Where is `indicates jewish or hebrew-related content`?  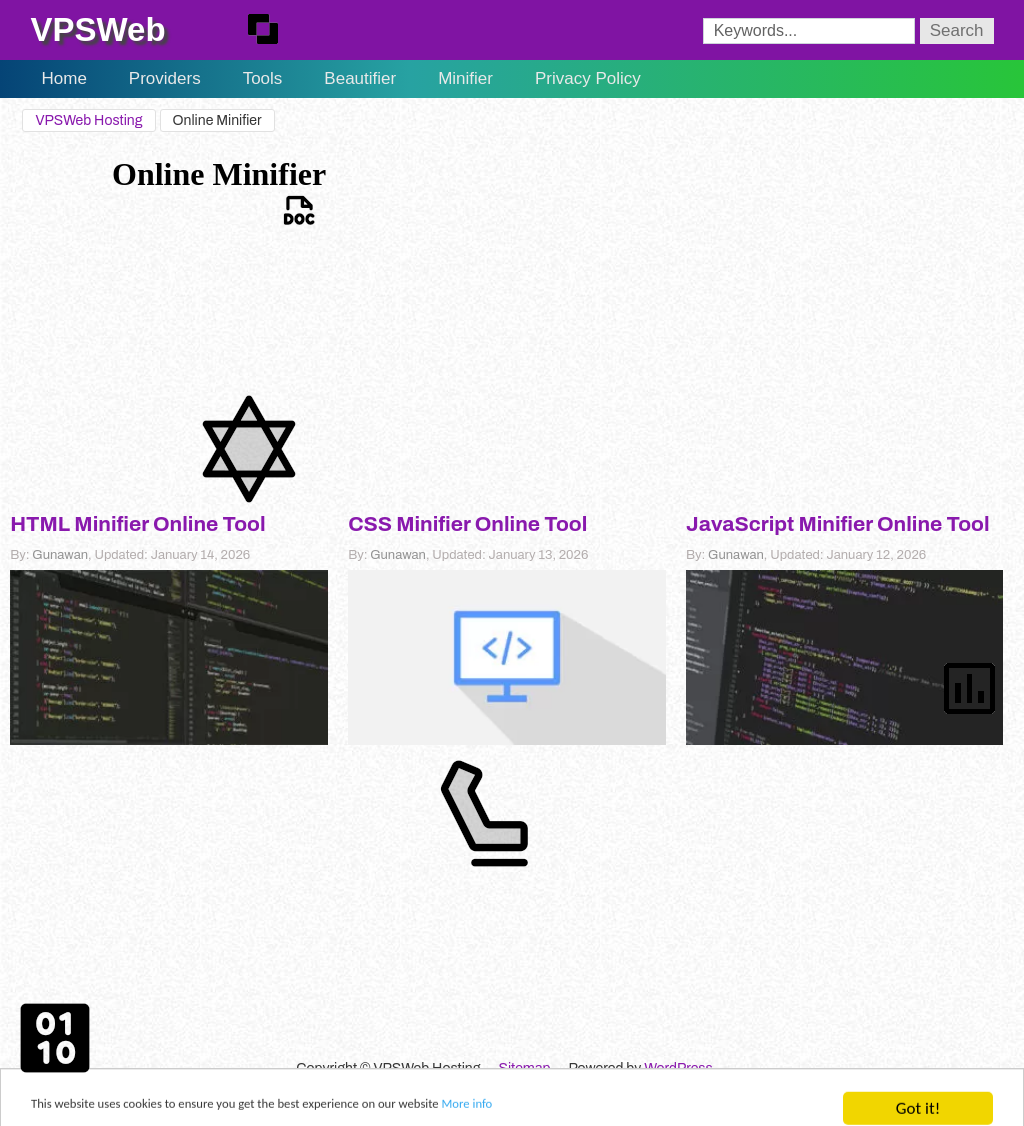
indicates jewish or hebrew-related content is located at coordinates (249, 449).